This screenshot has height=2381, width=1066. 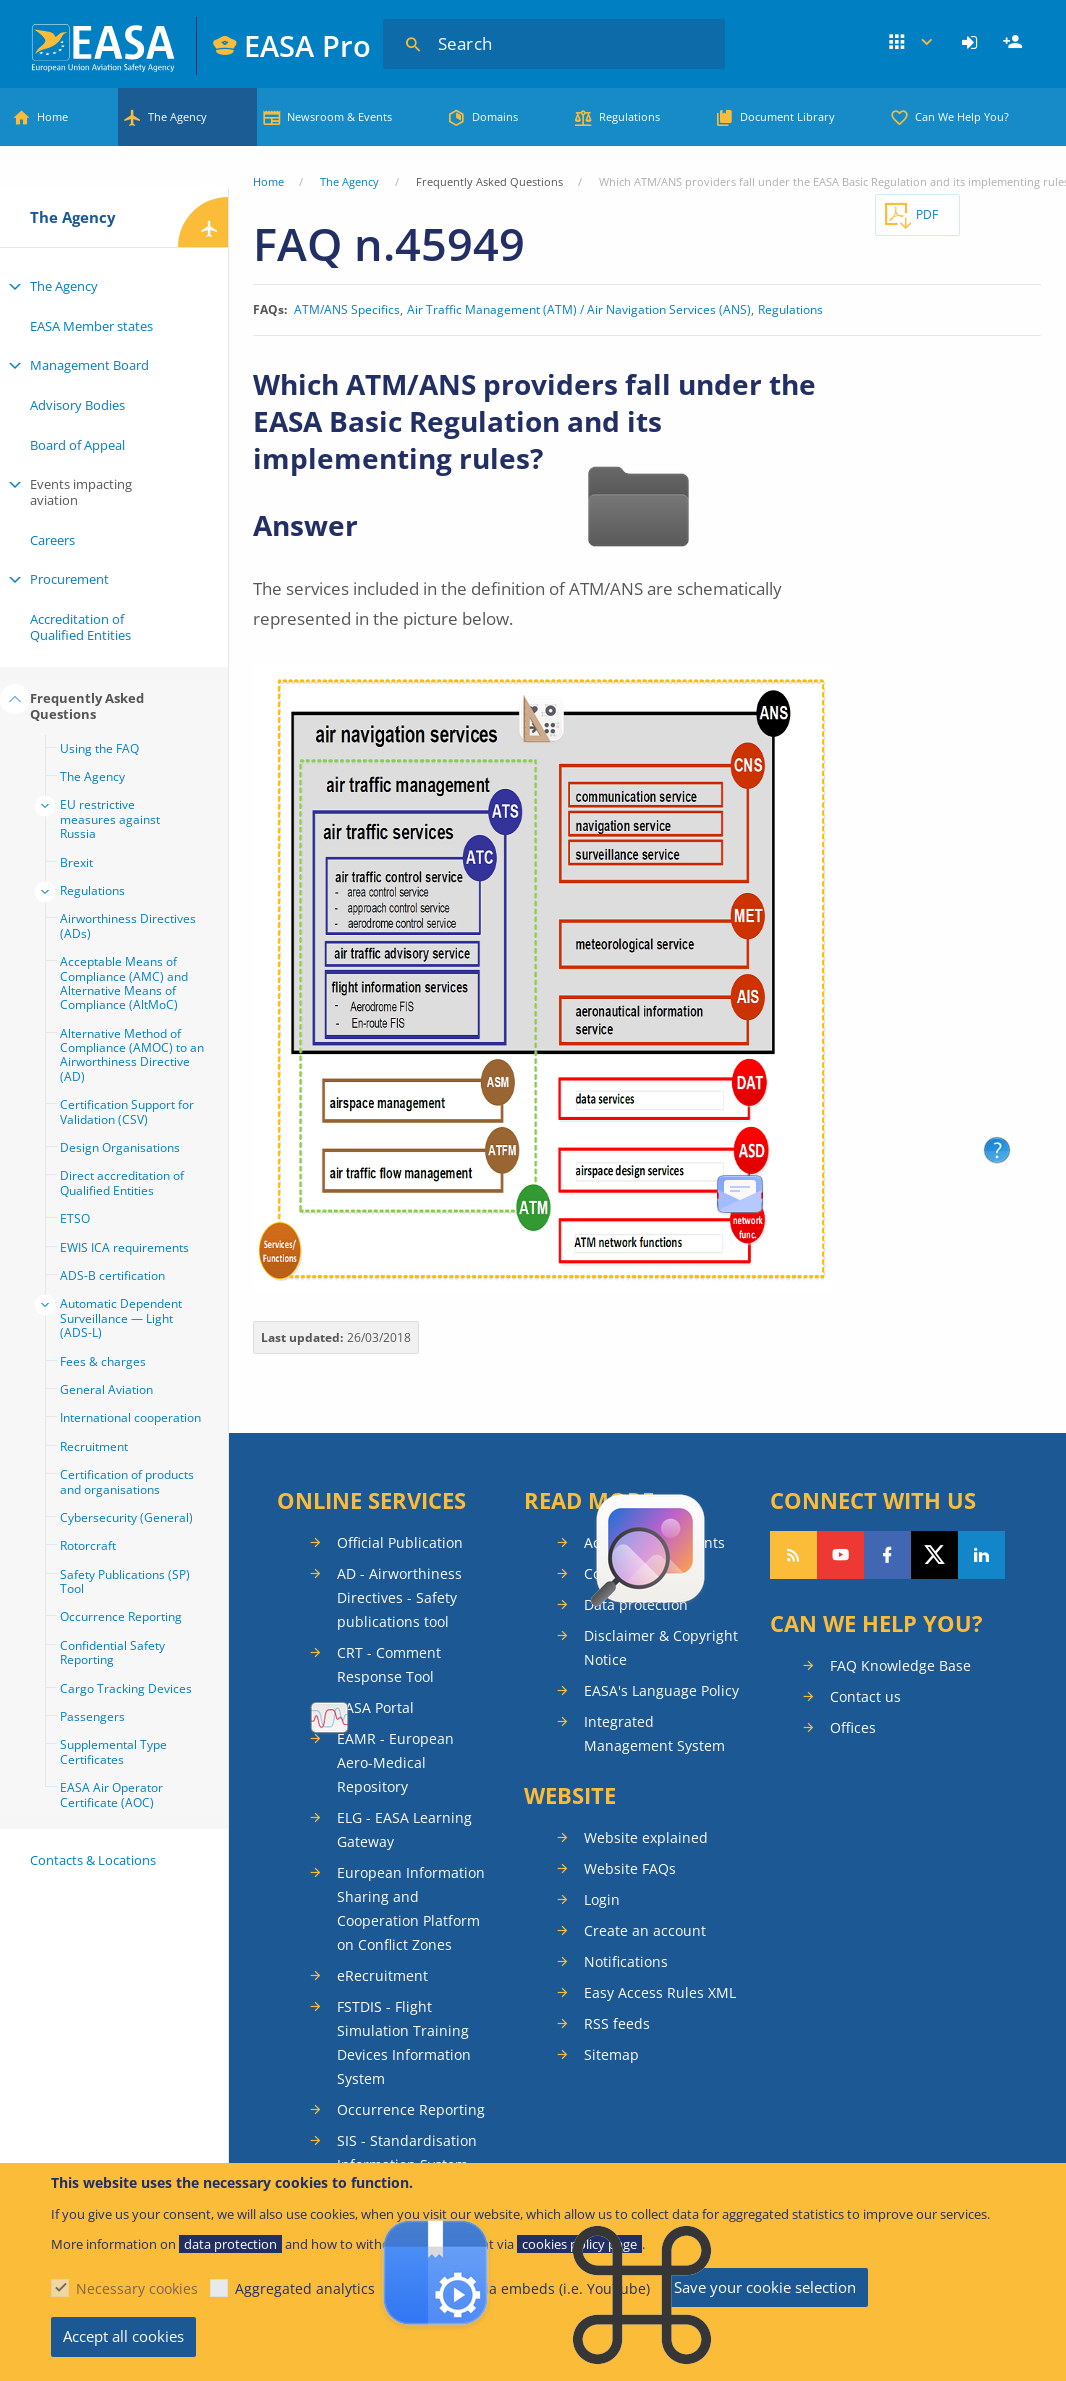 What do you see at coordinates (740, 1194) in the screenshot?
I see `open the mail application` at bounding box center [740, 1194].